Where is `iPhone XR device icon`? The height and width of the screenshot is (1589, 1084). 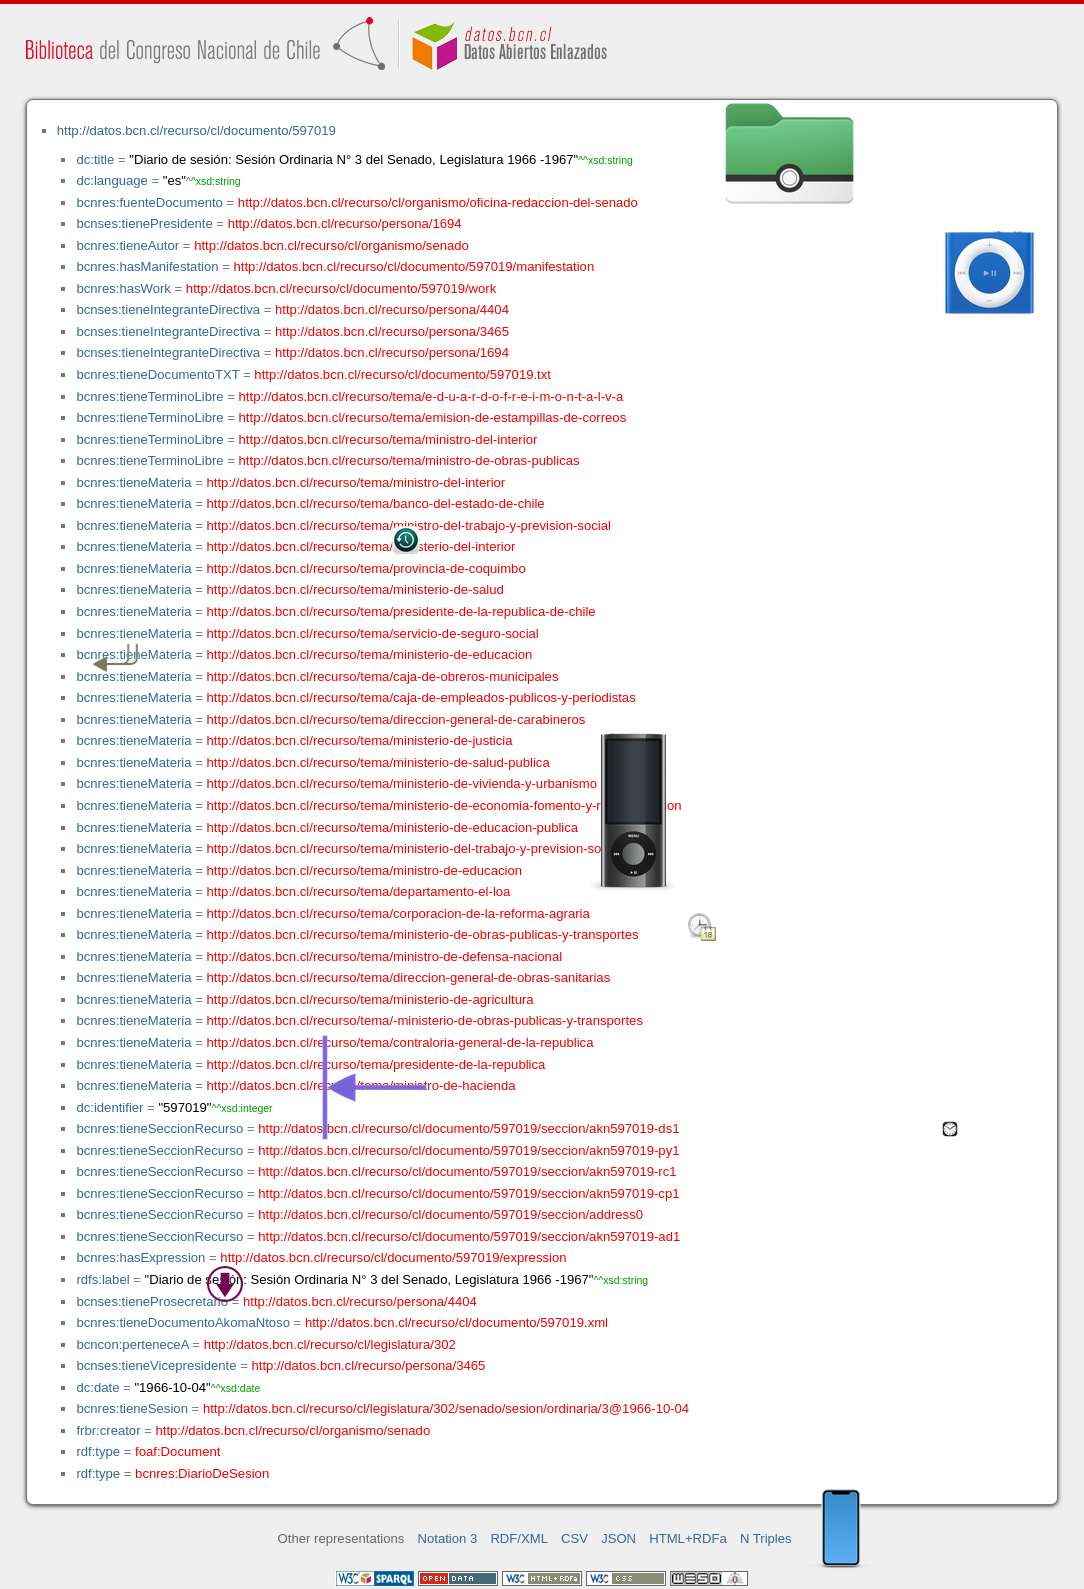 iPhone XR device icon is located at coordinates (841, 1529).